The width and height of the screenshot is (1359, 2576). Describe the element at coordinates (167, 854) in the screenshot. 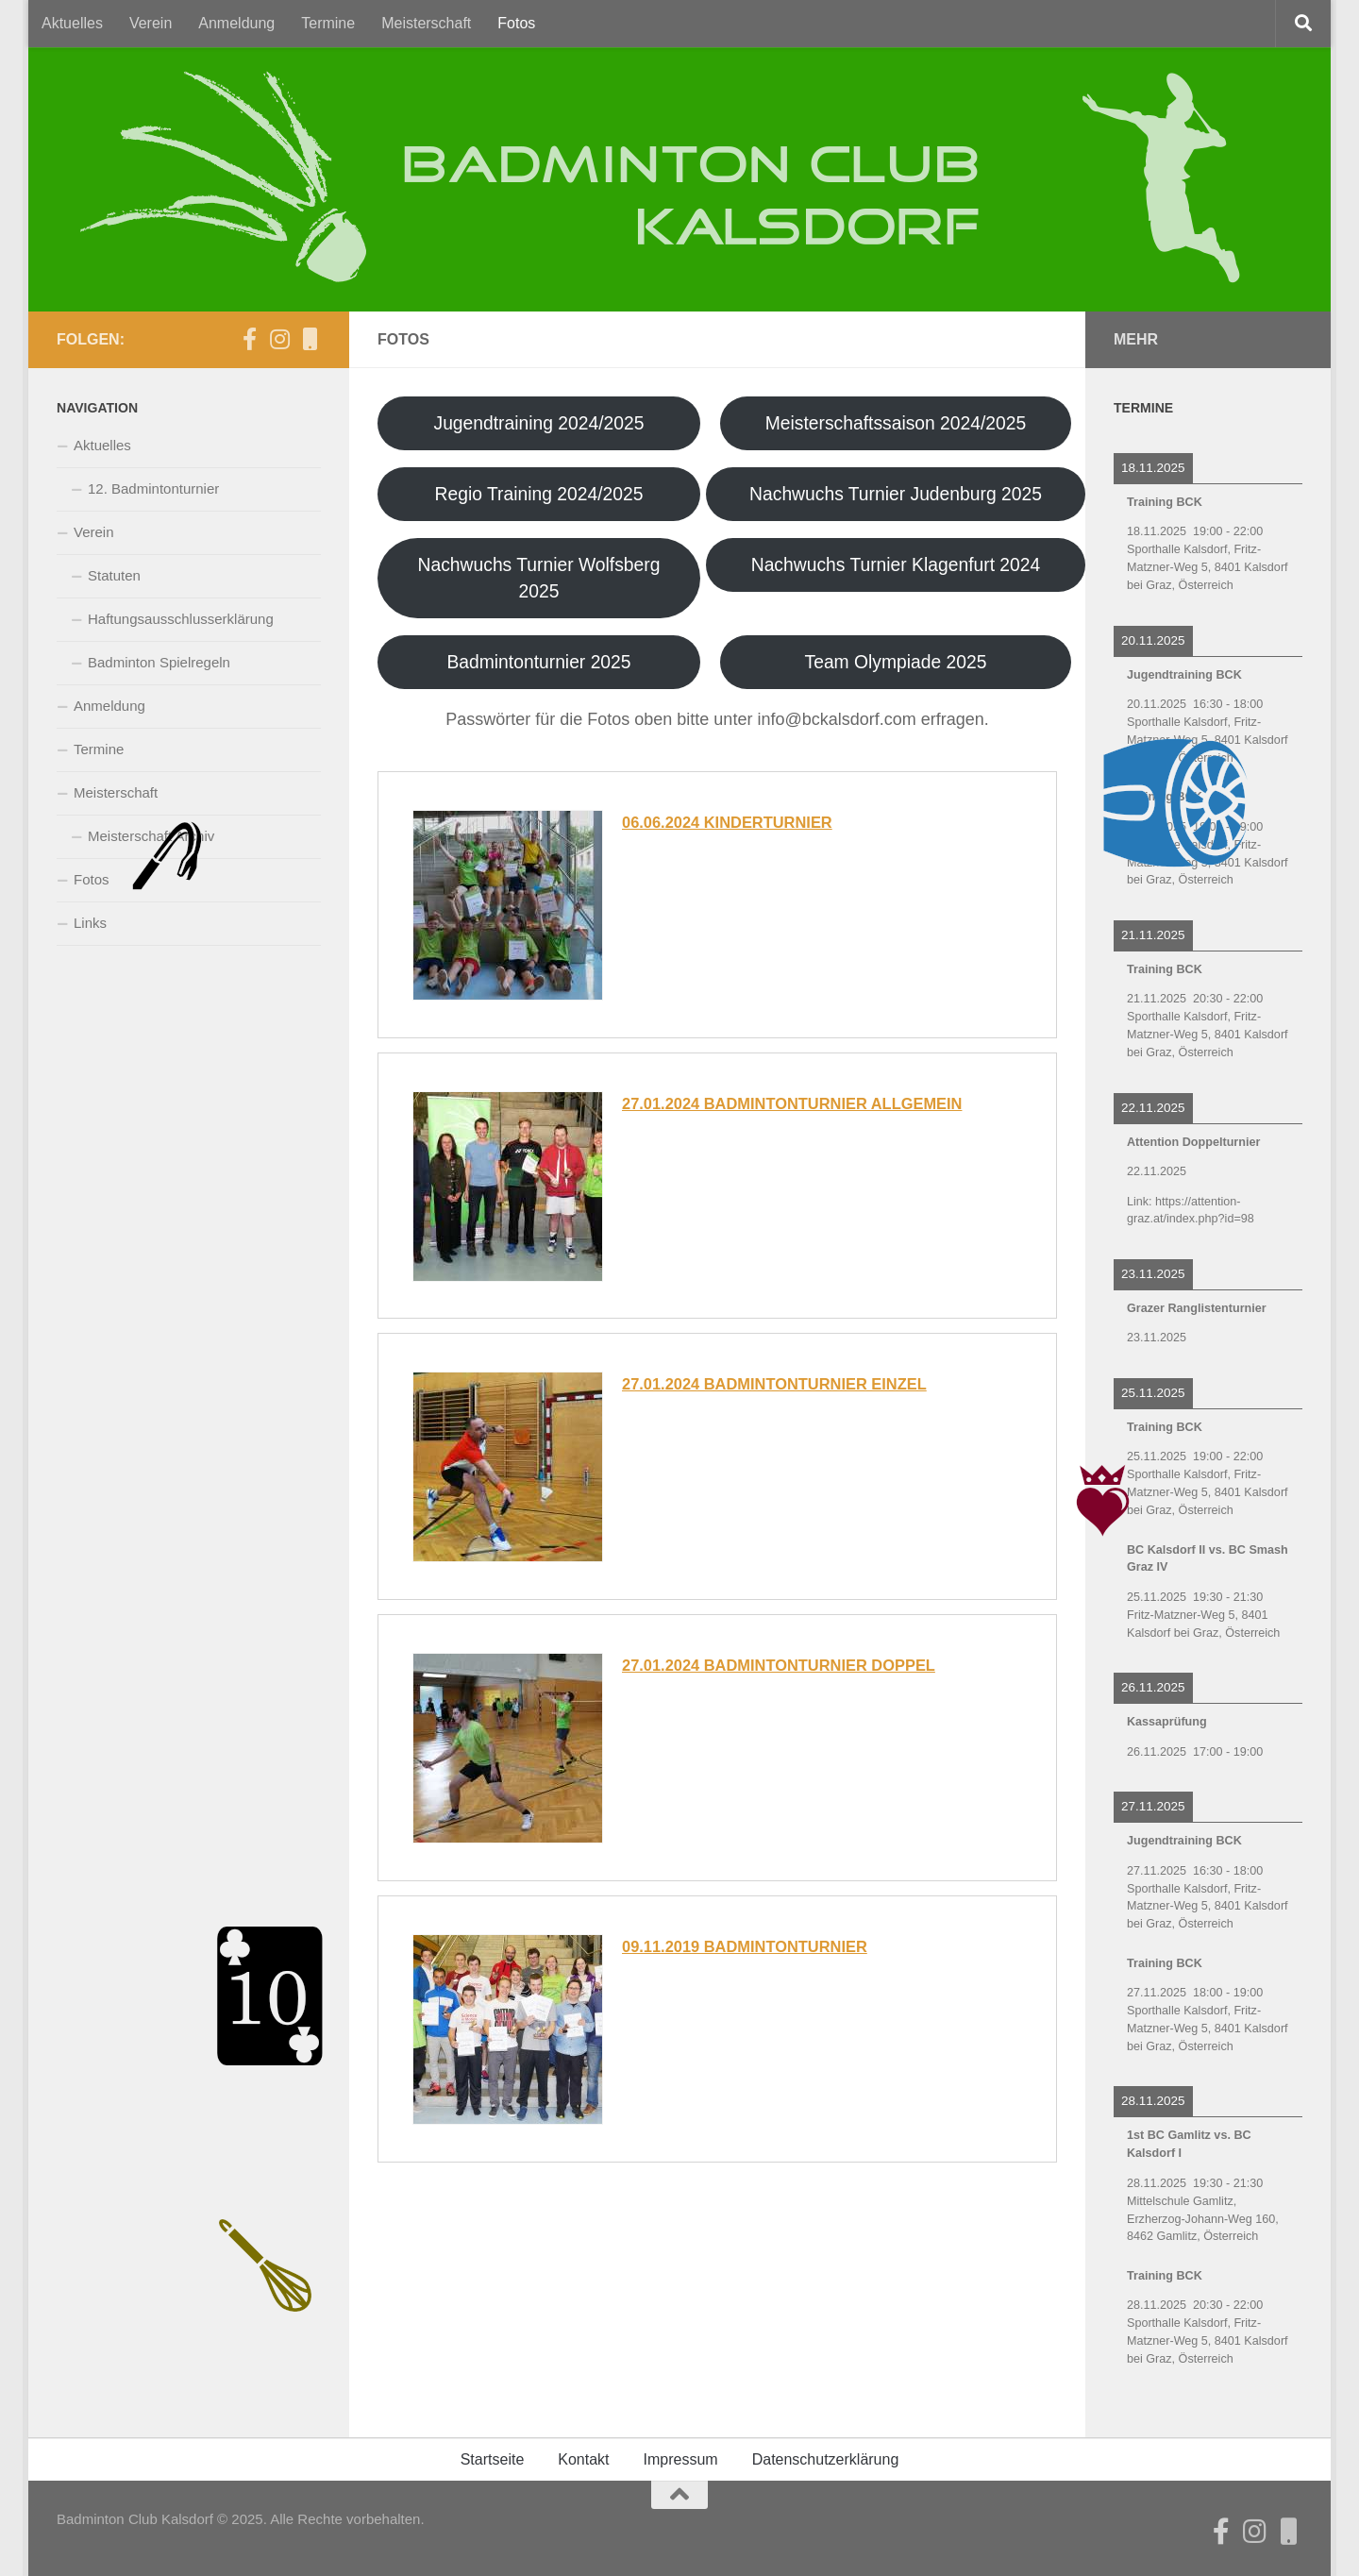

I see `crowbar tool item in a game inventory` at that location.